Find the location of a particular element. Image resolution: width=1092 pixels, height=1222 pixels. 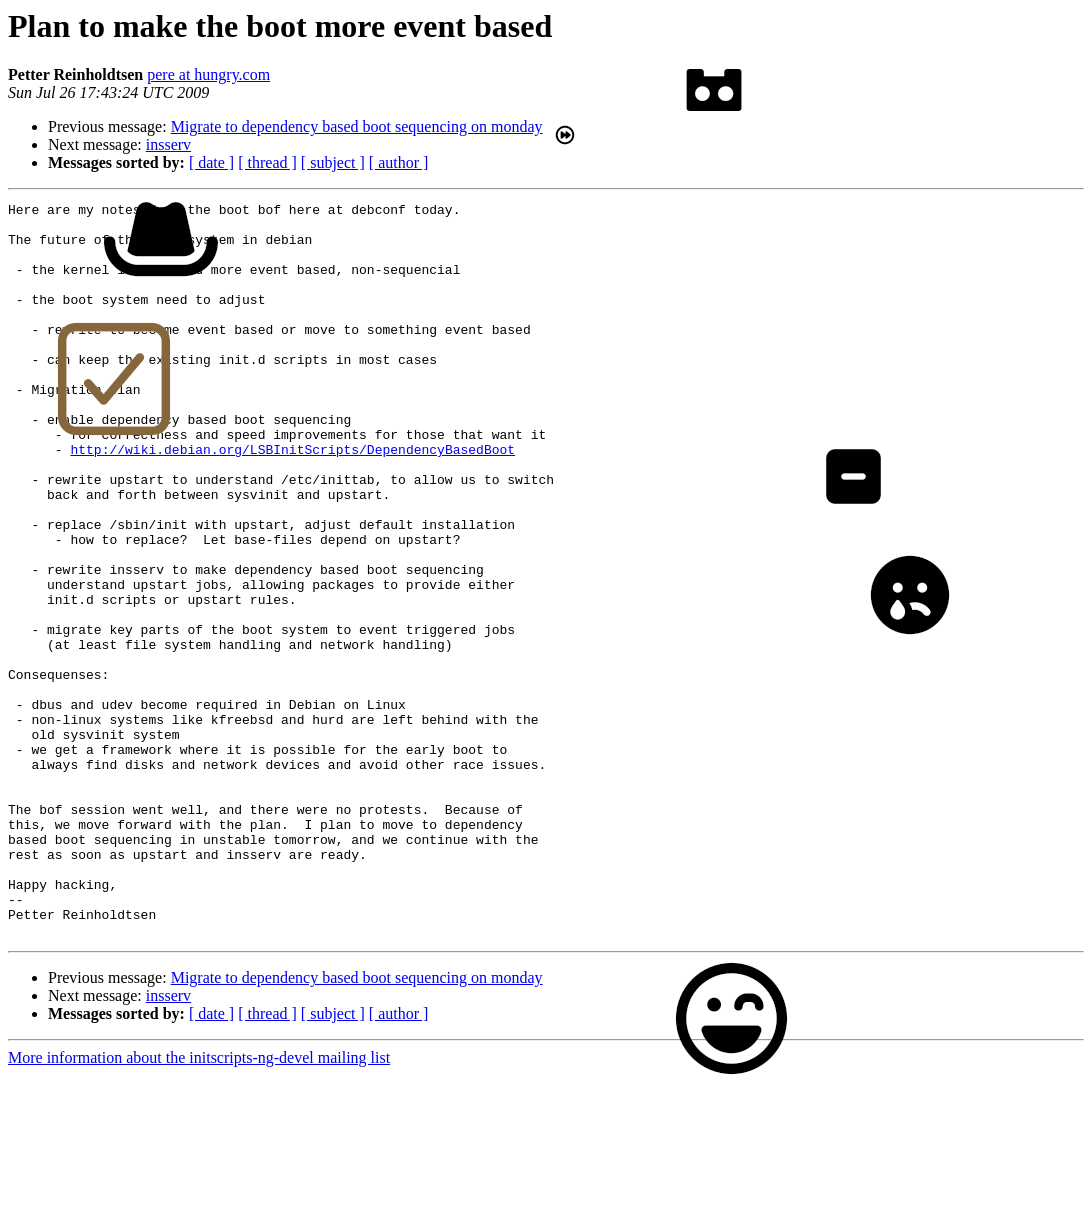

indicates an error or failed action is located at coordinates (910, 595).